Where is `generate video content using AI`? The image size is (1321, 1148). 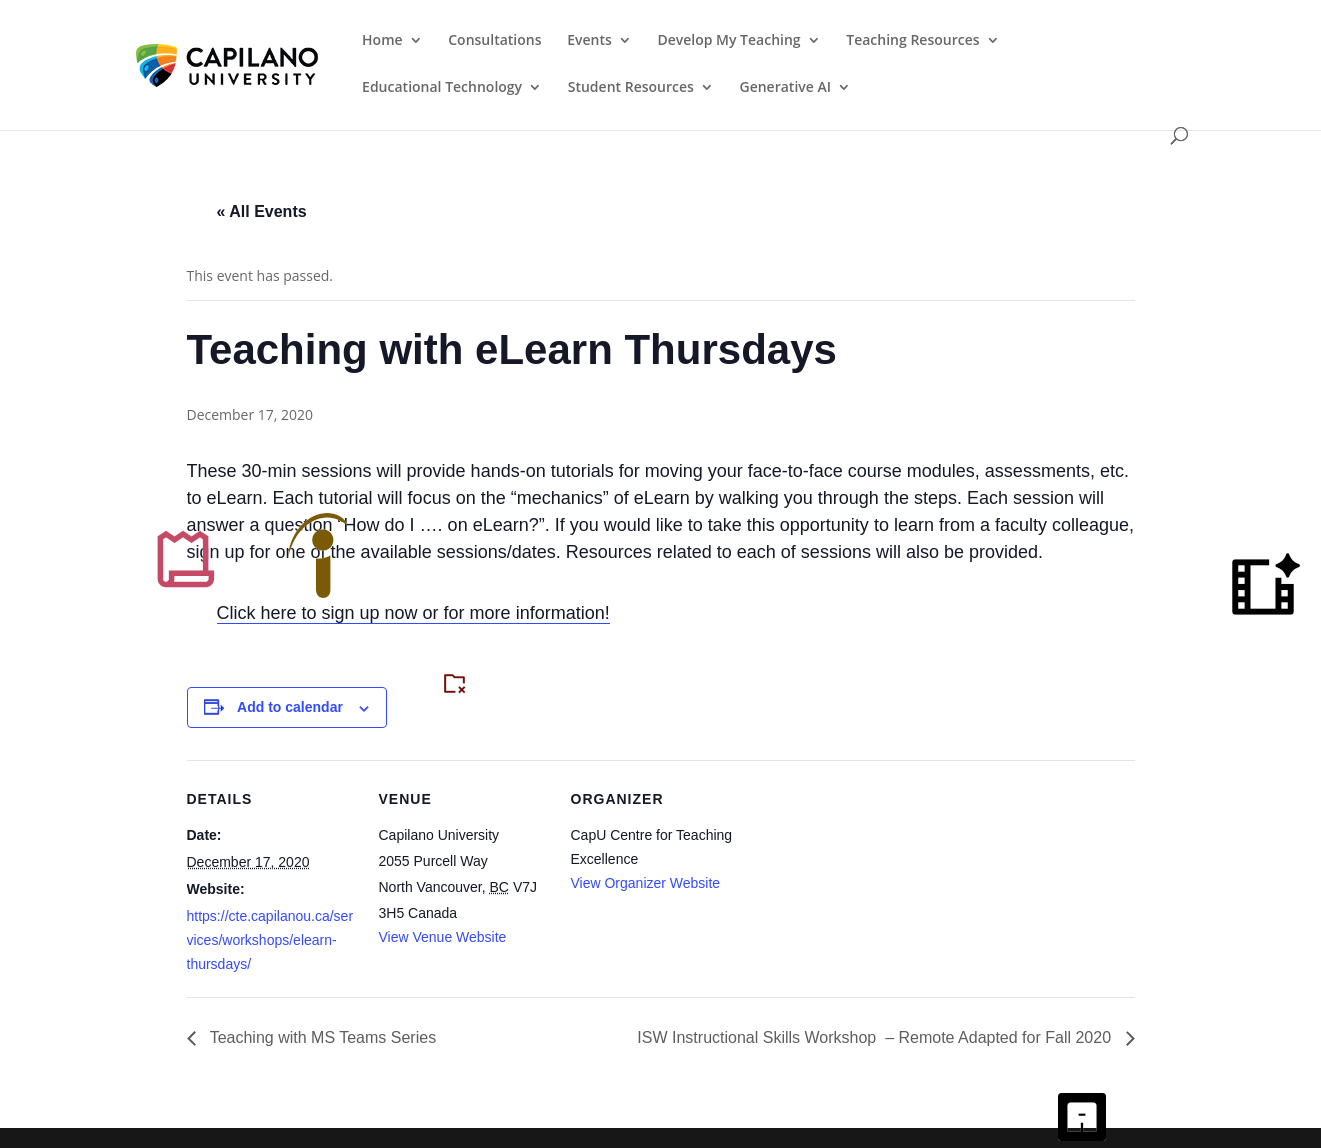 generate video content using AI is located at coordinates (1263, 587).